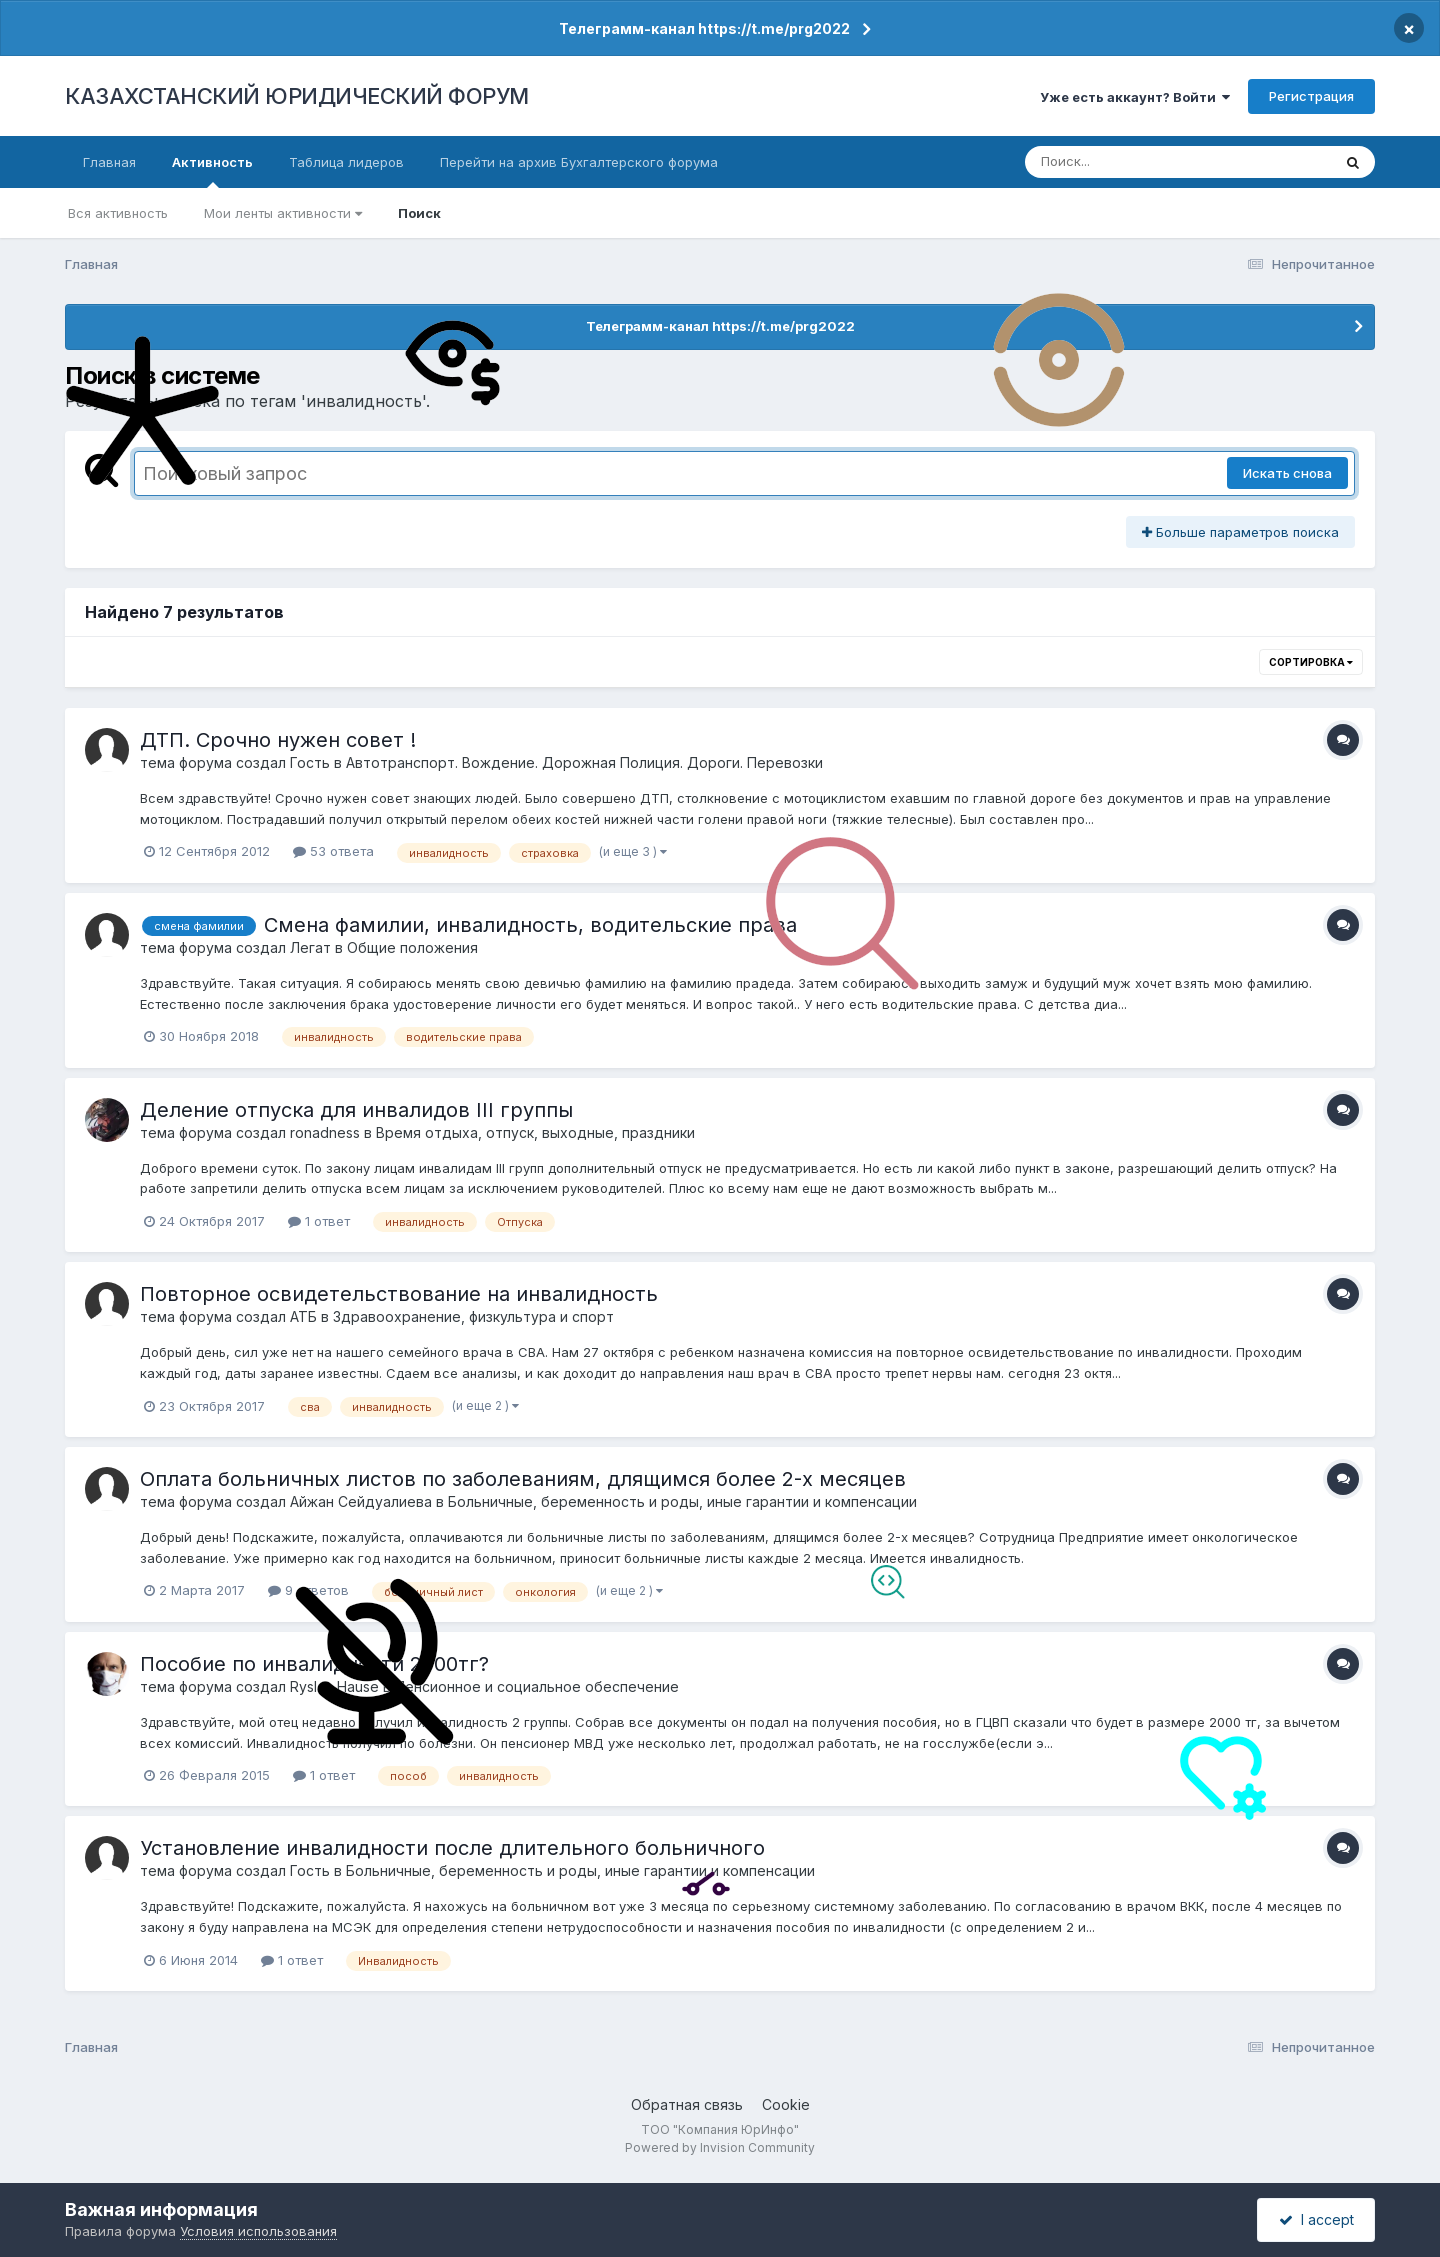 This screenshot has width=1440, height=2257. What do you see at coordinates (452, 353) in the screenshot?
I see `view pricing or cost details` at bounding box center [452, 353].